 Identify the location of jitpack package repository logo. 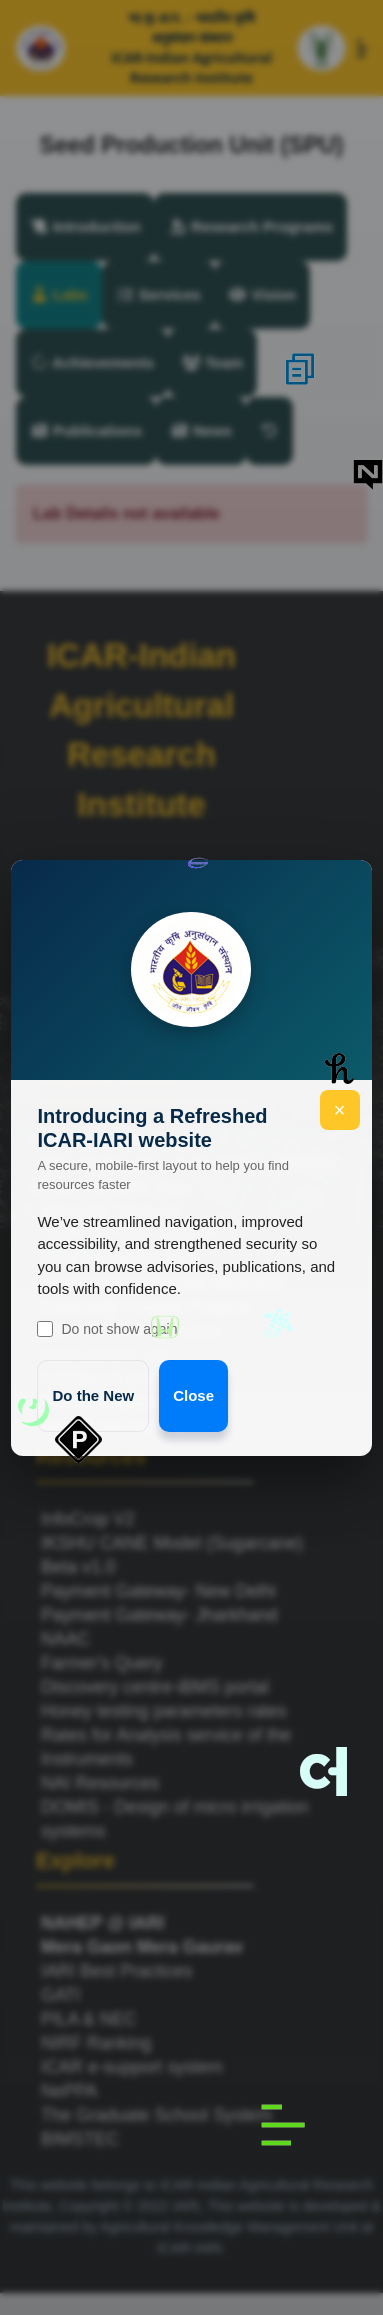
(278, 1323).